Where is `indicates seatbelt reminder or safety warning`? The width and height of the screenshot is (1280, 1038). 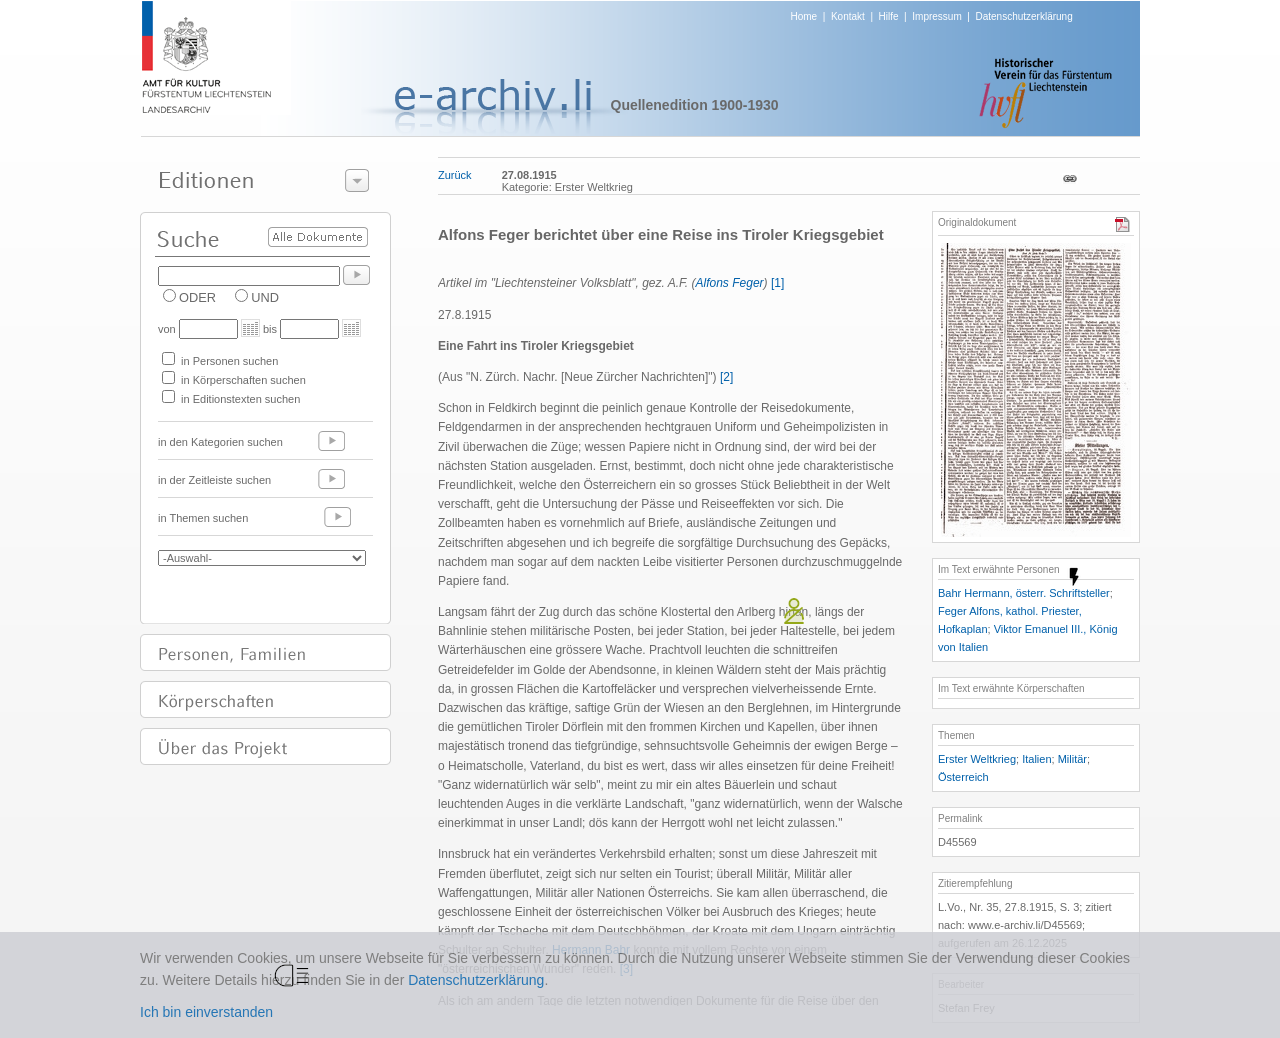 indicates seatbelt reminder or safety warning is located at coordinates (794, 611).